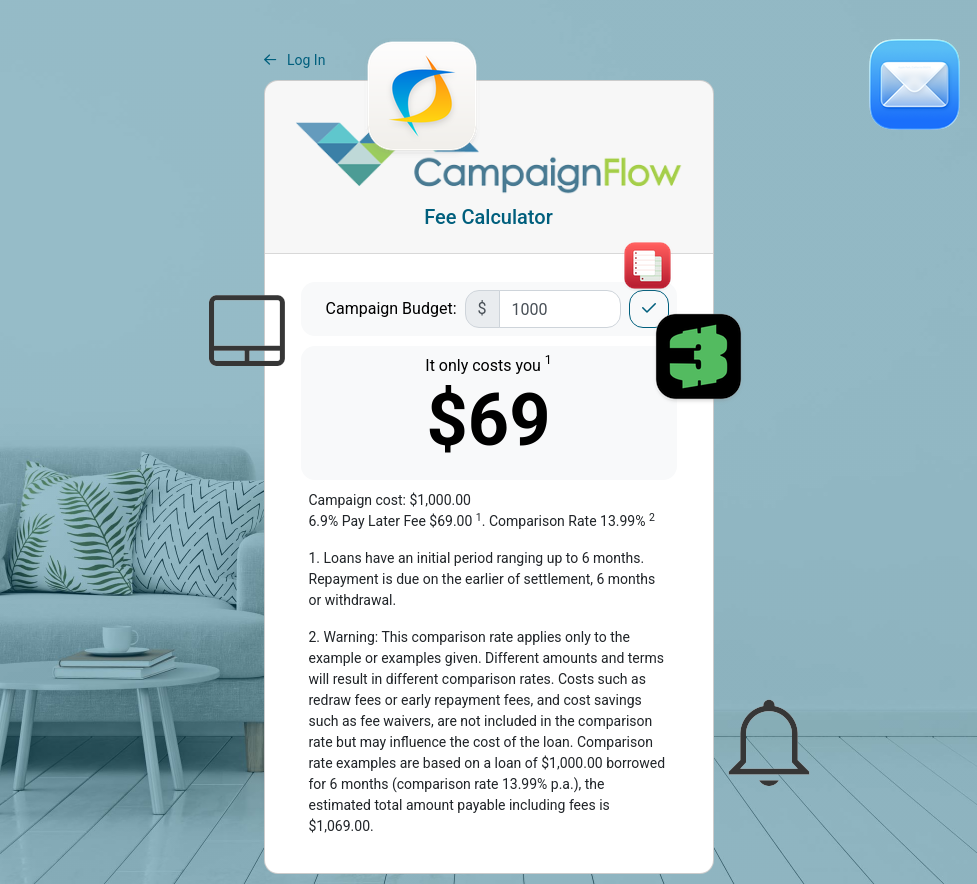  What do you see at coordinates (698, 356) in the screenshot?
I see `launch payday 3 game` at bounding box center [698, 356].